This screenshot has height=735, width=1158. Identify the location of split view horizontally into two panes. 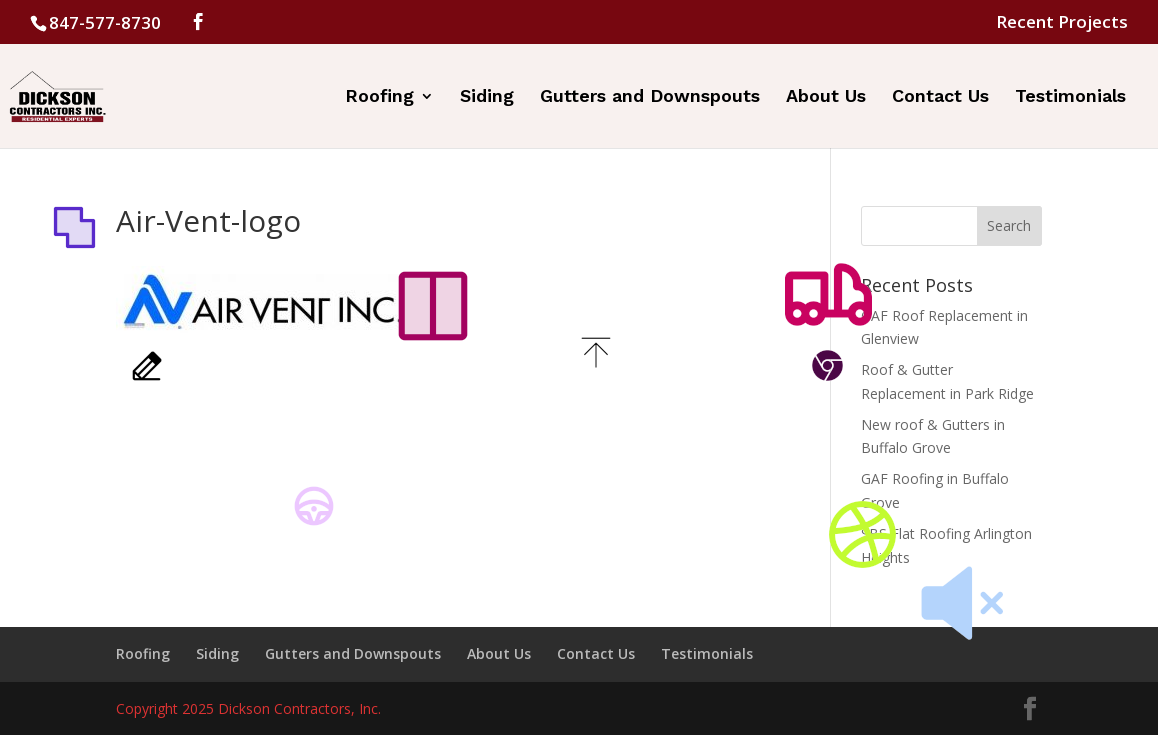
(433, 306).